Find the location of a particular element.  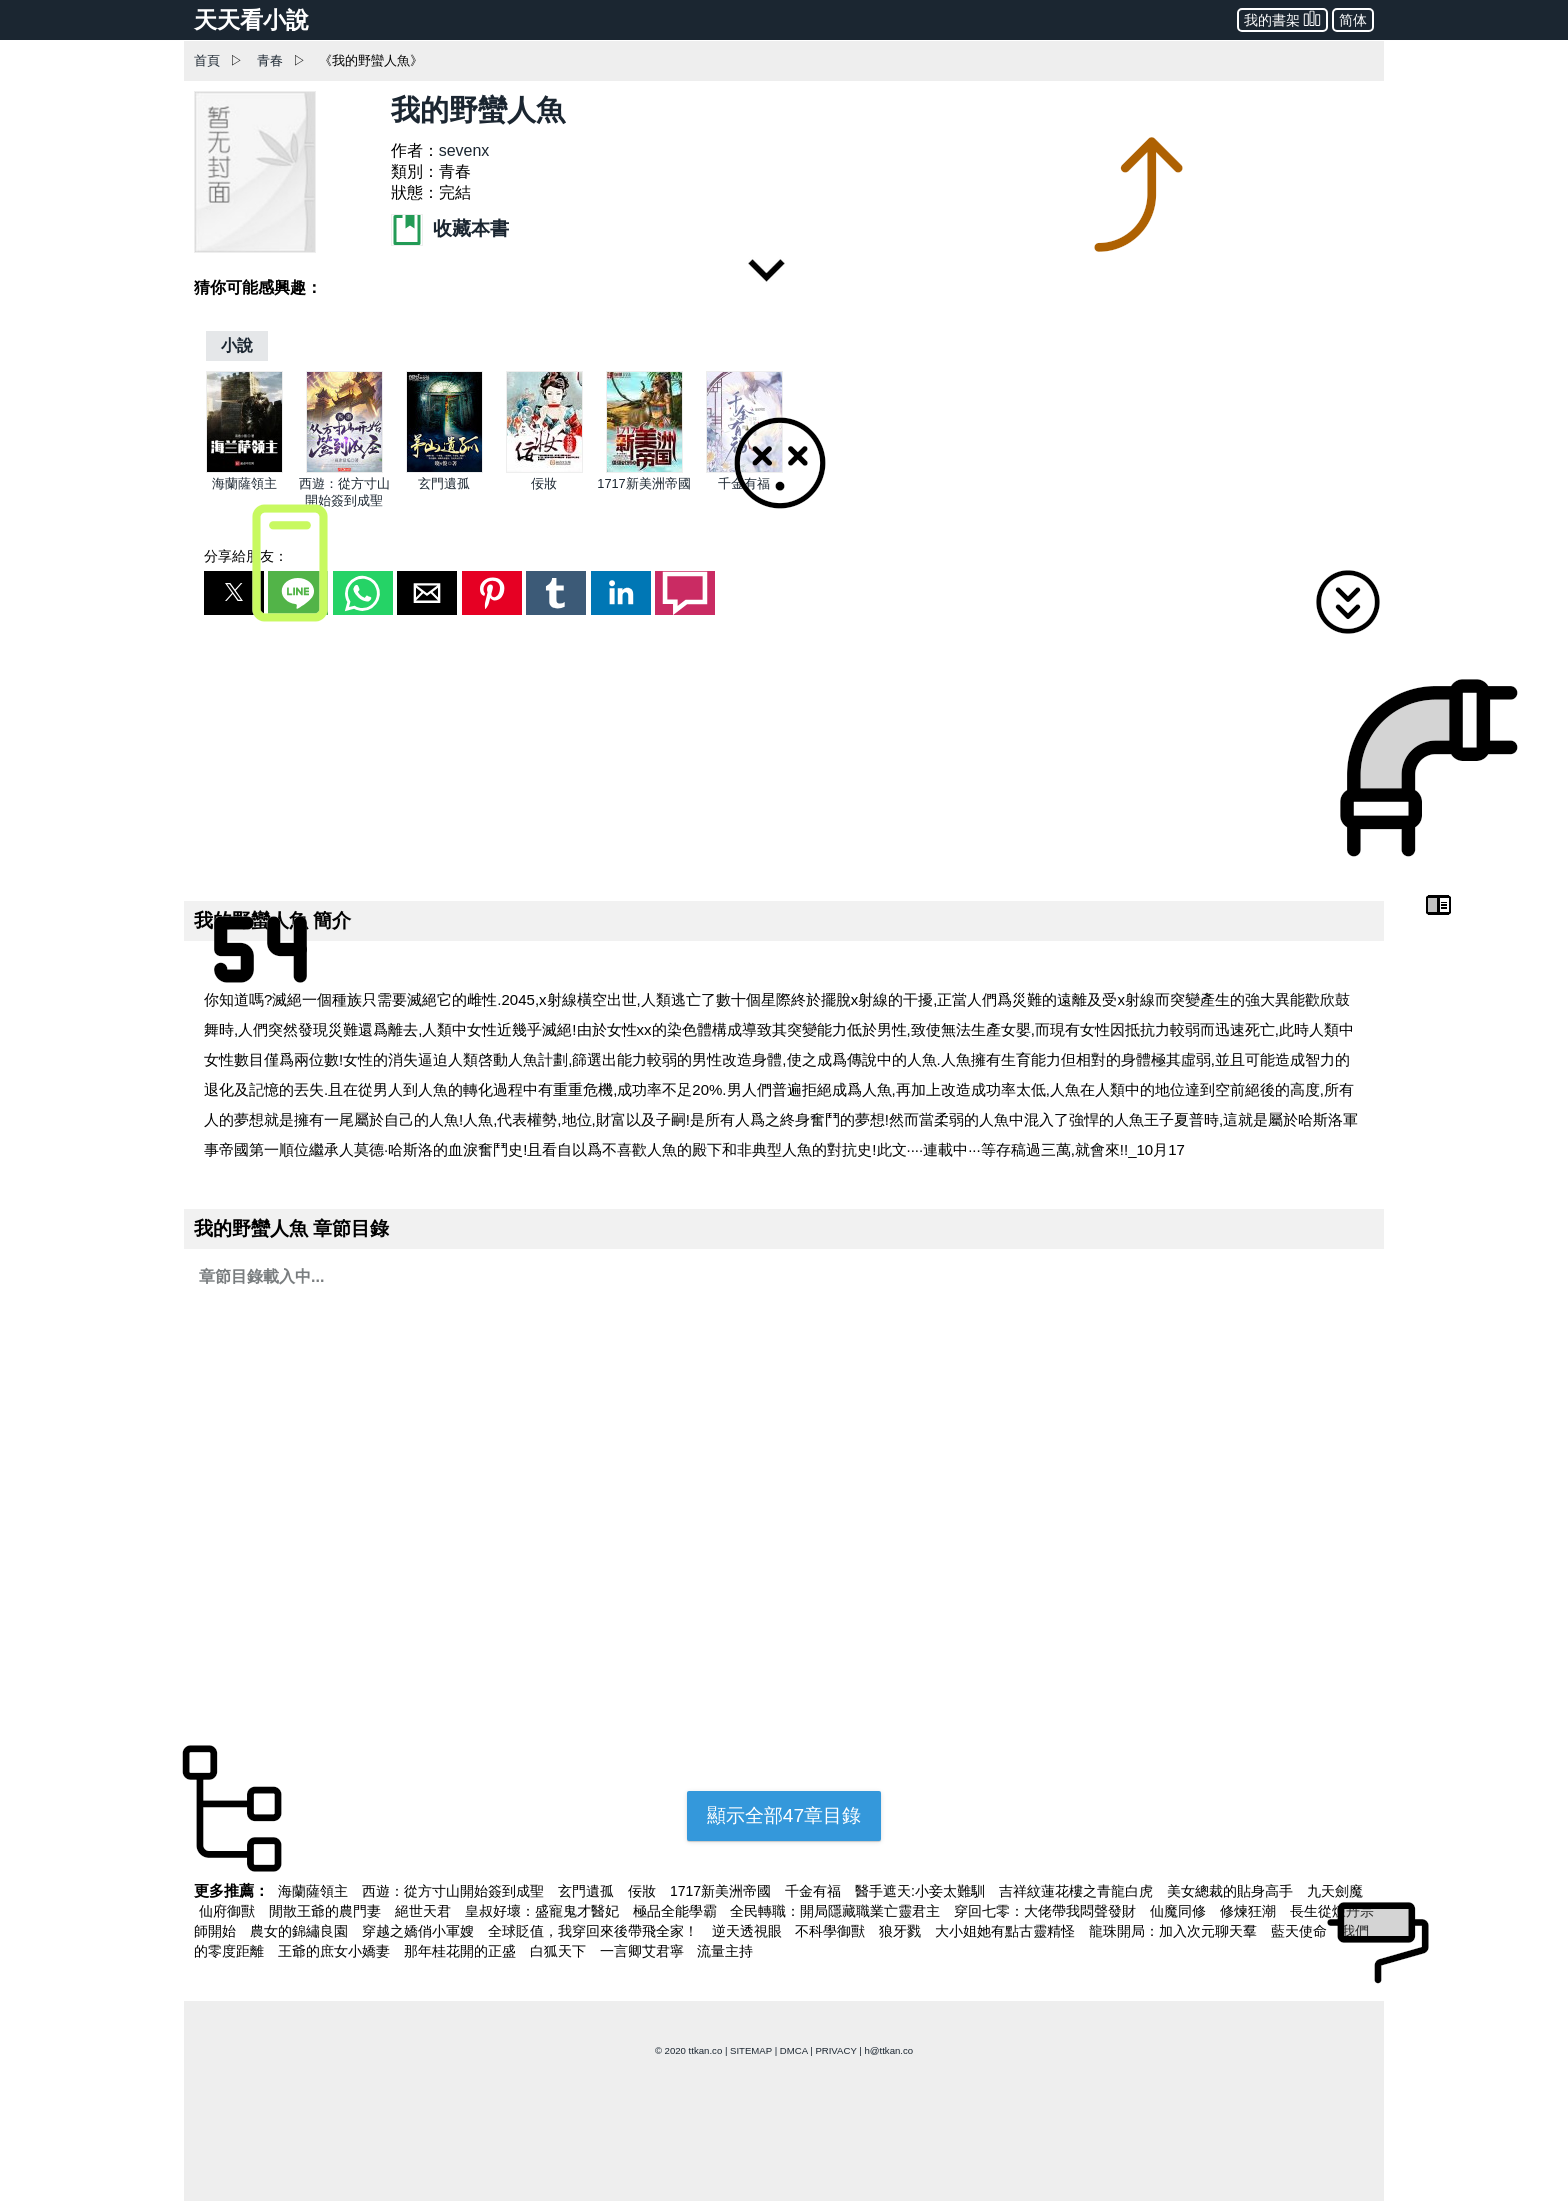

access device speaker settings is located at coordinates (290, 563).